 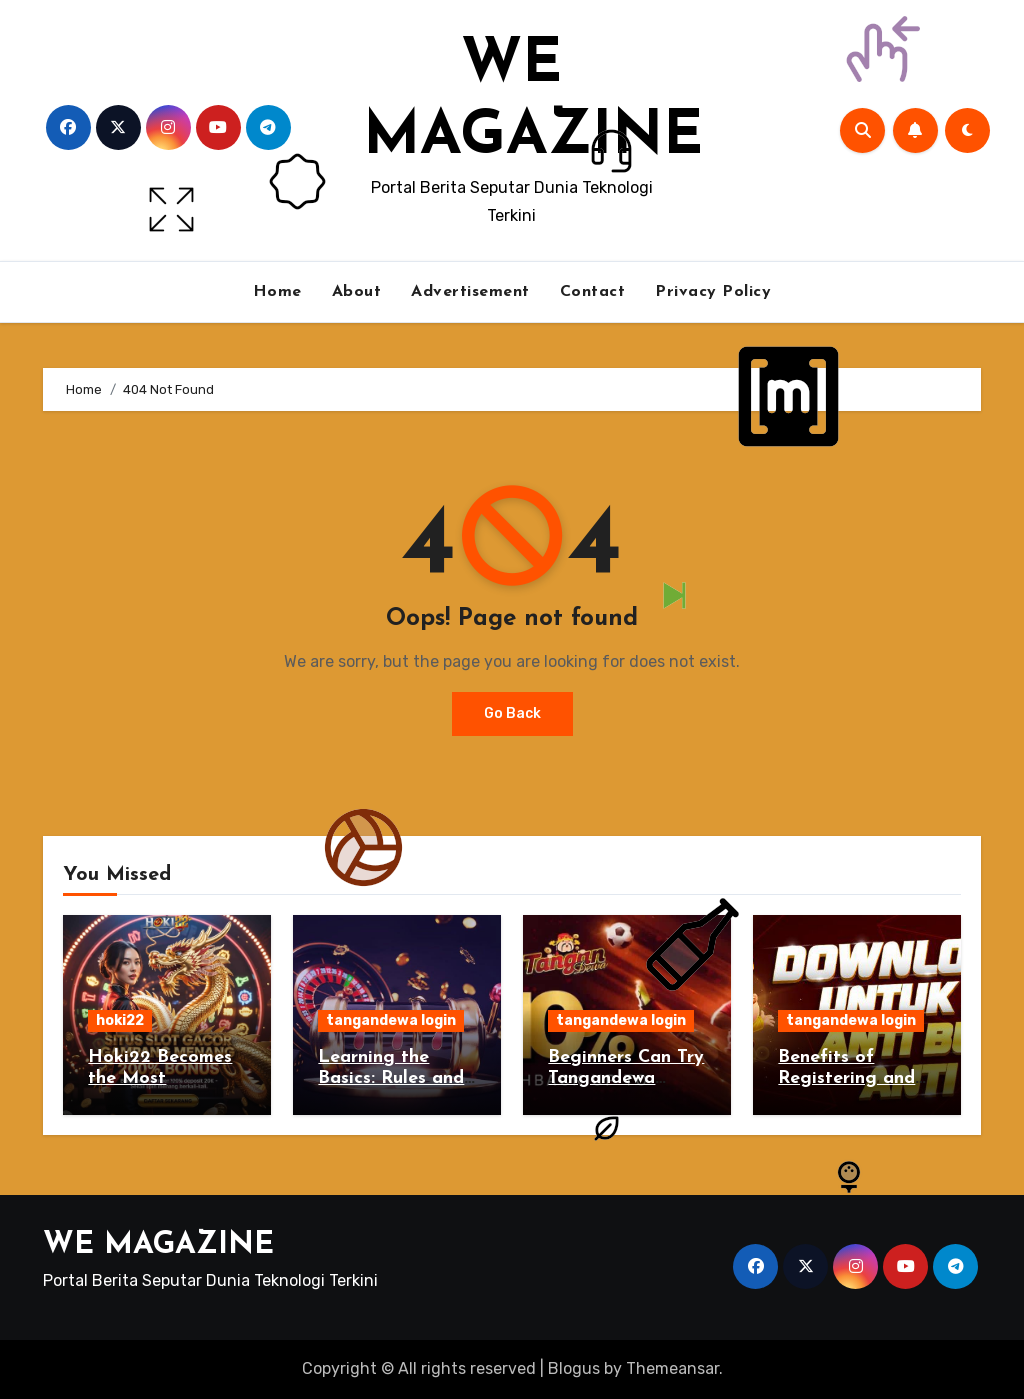 I want to click on browse alcoholic beverage options, so click(x=691, y=946).